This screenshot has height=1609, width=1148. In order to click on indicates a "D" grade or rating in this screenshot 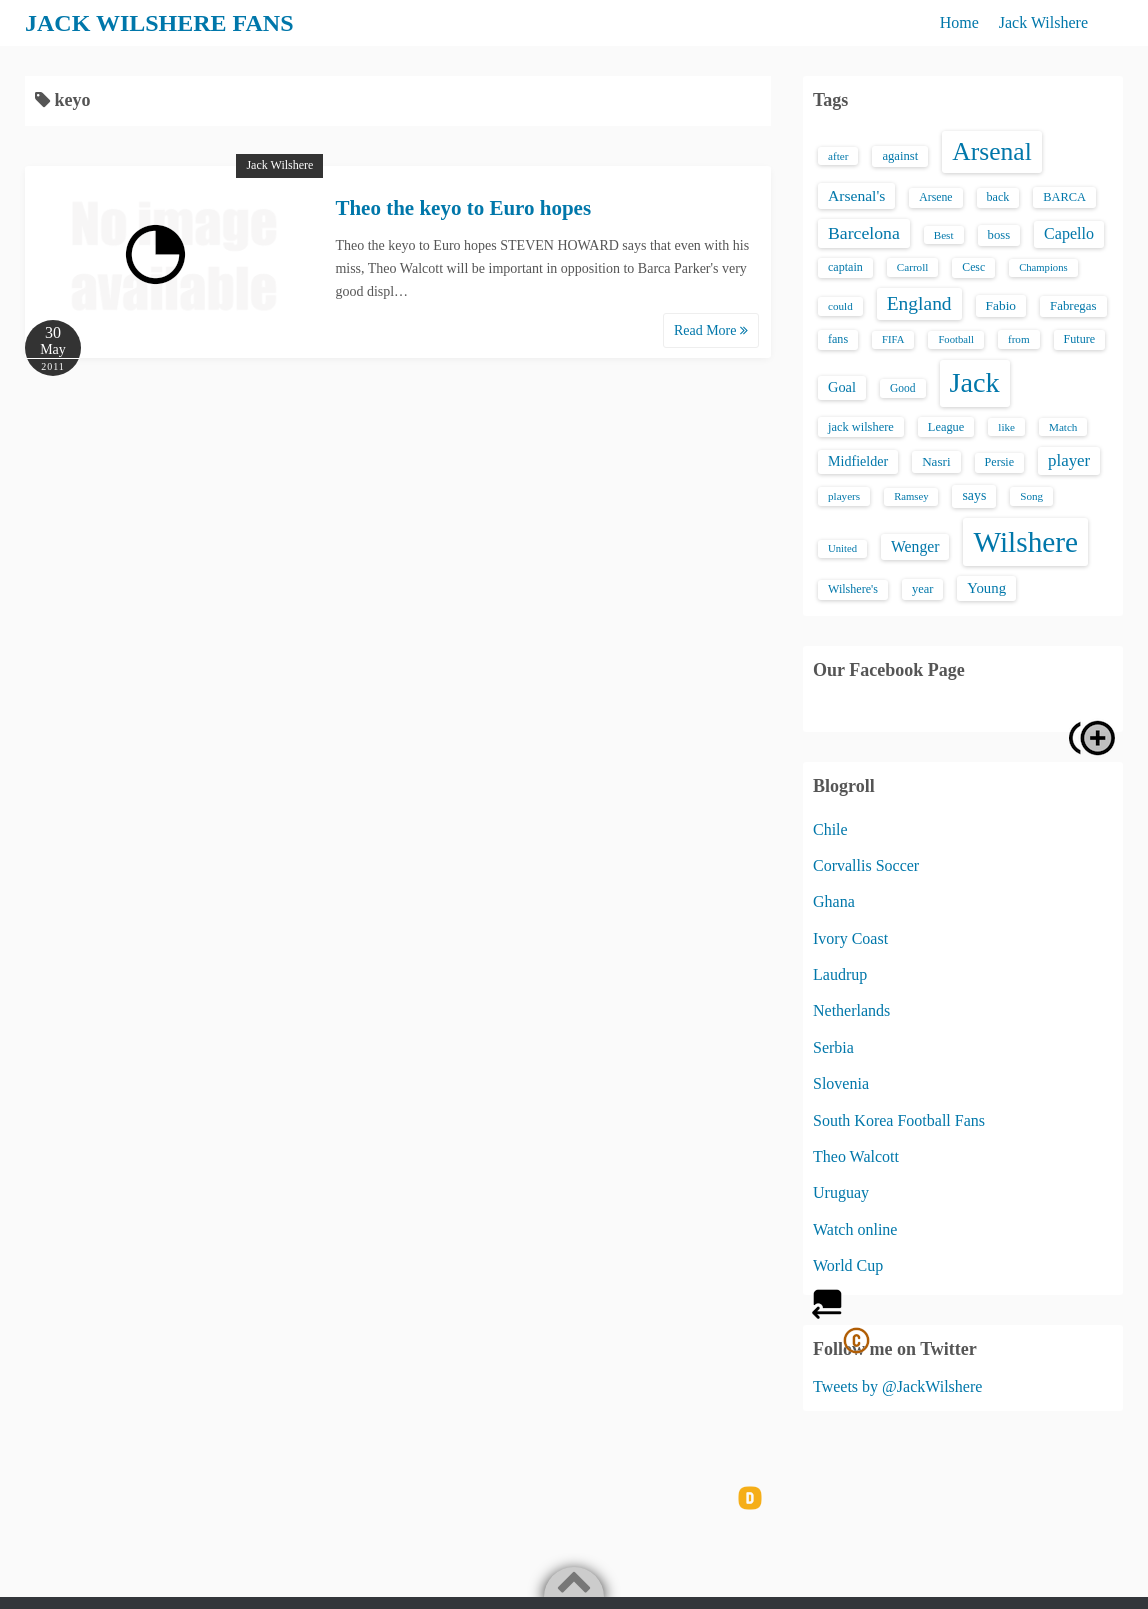, I will do `click(750, 1498)`.